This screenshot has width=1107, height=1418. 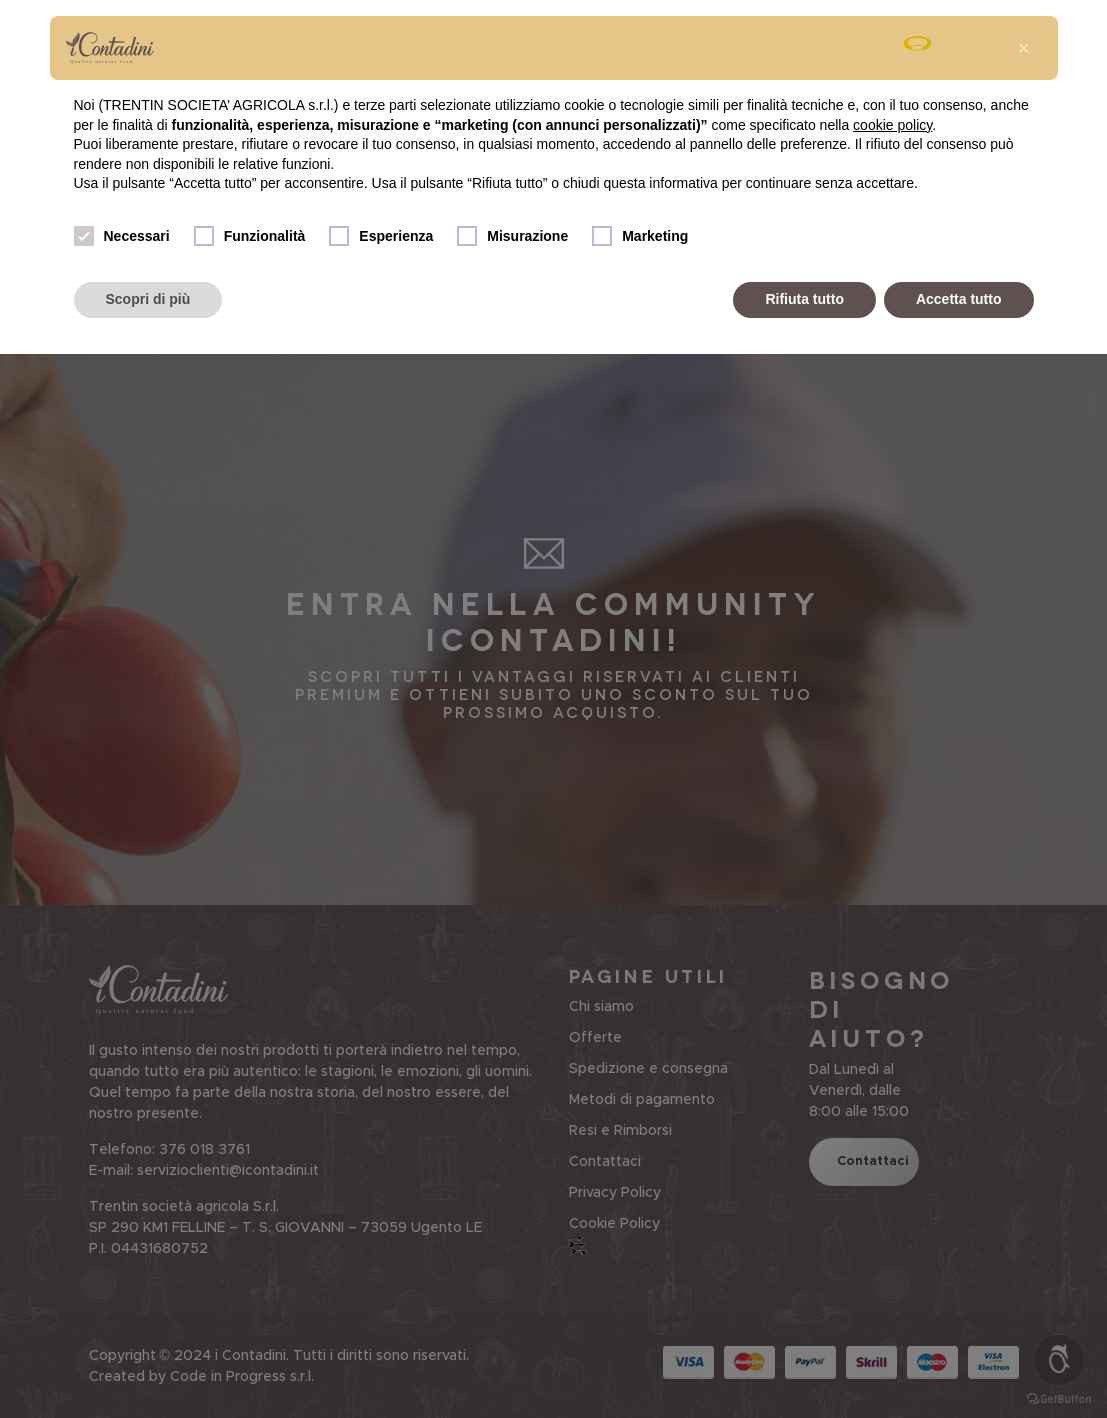 I want to click on view your collection of keys or access credentials, so click(x=576, y=1244).